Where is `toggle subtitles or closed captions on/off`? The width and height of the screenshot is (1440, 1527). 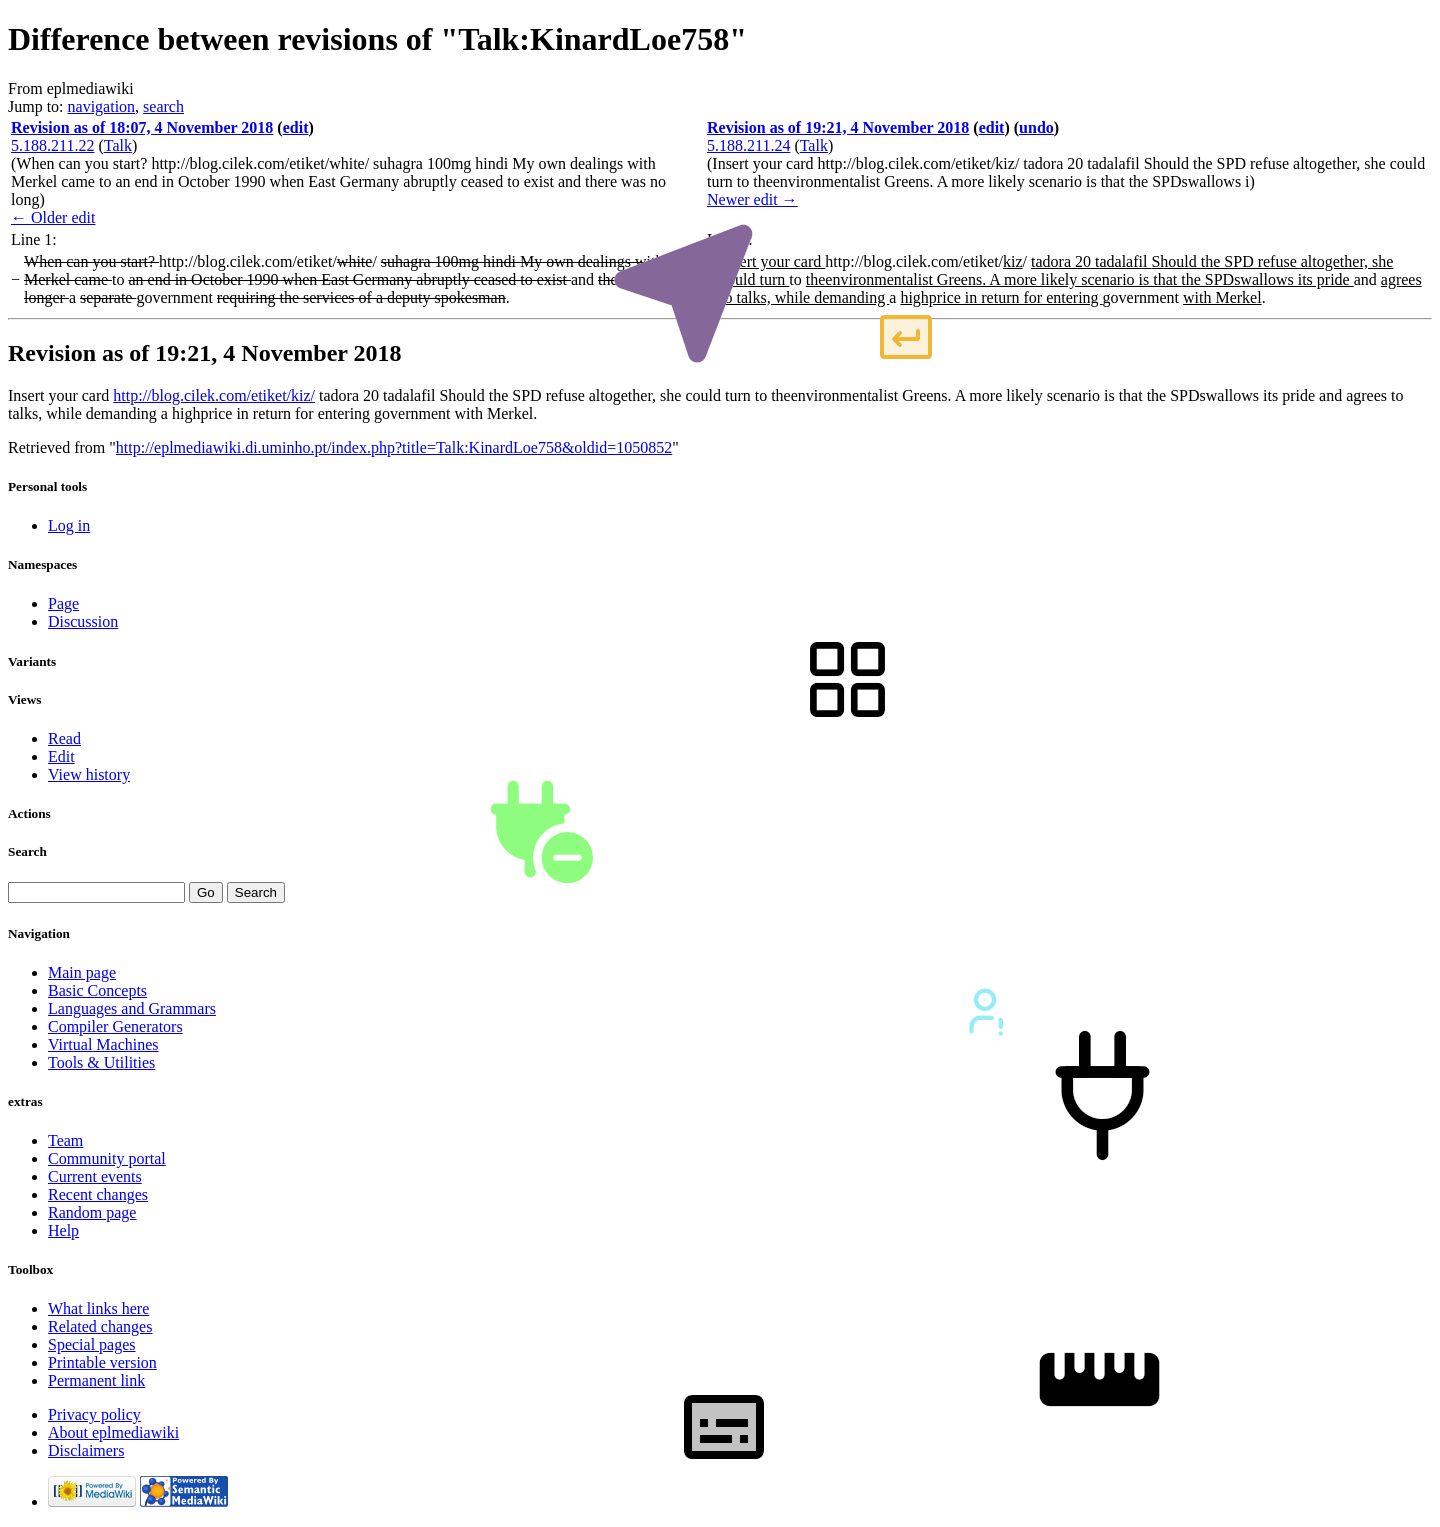 toggle subtitles or closed captions on/off is located at coordinates (724, 1427).